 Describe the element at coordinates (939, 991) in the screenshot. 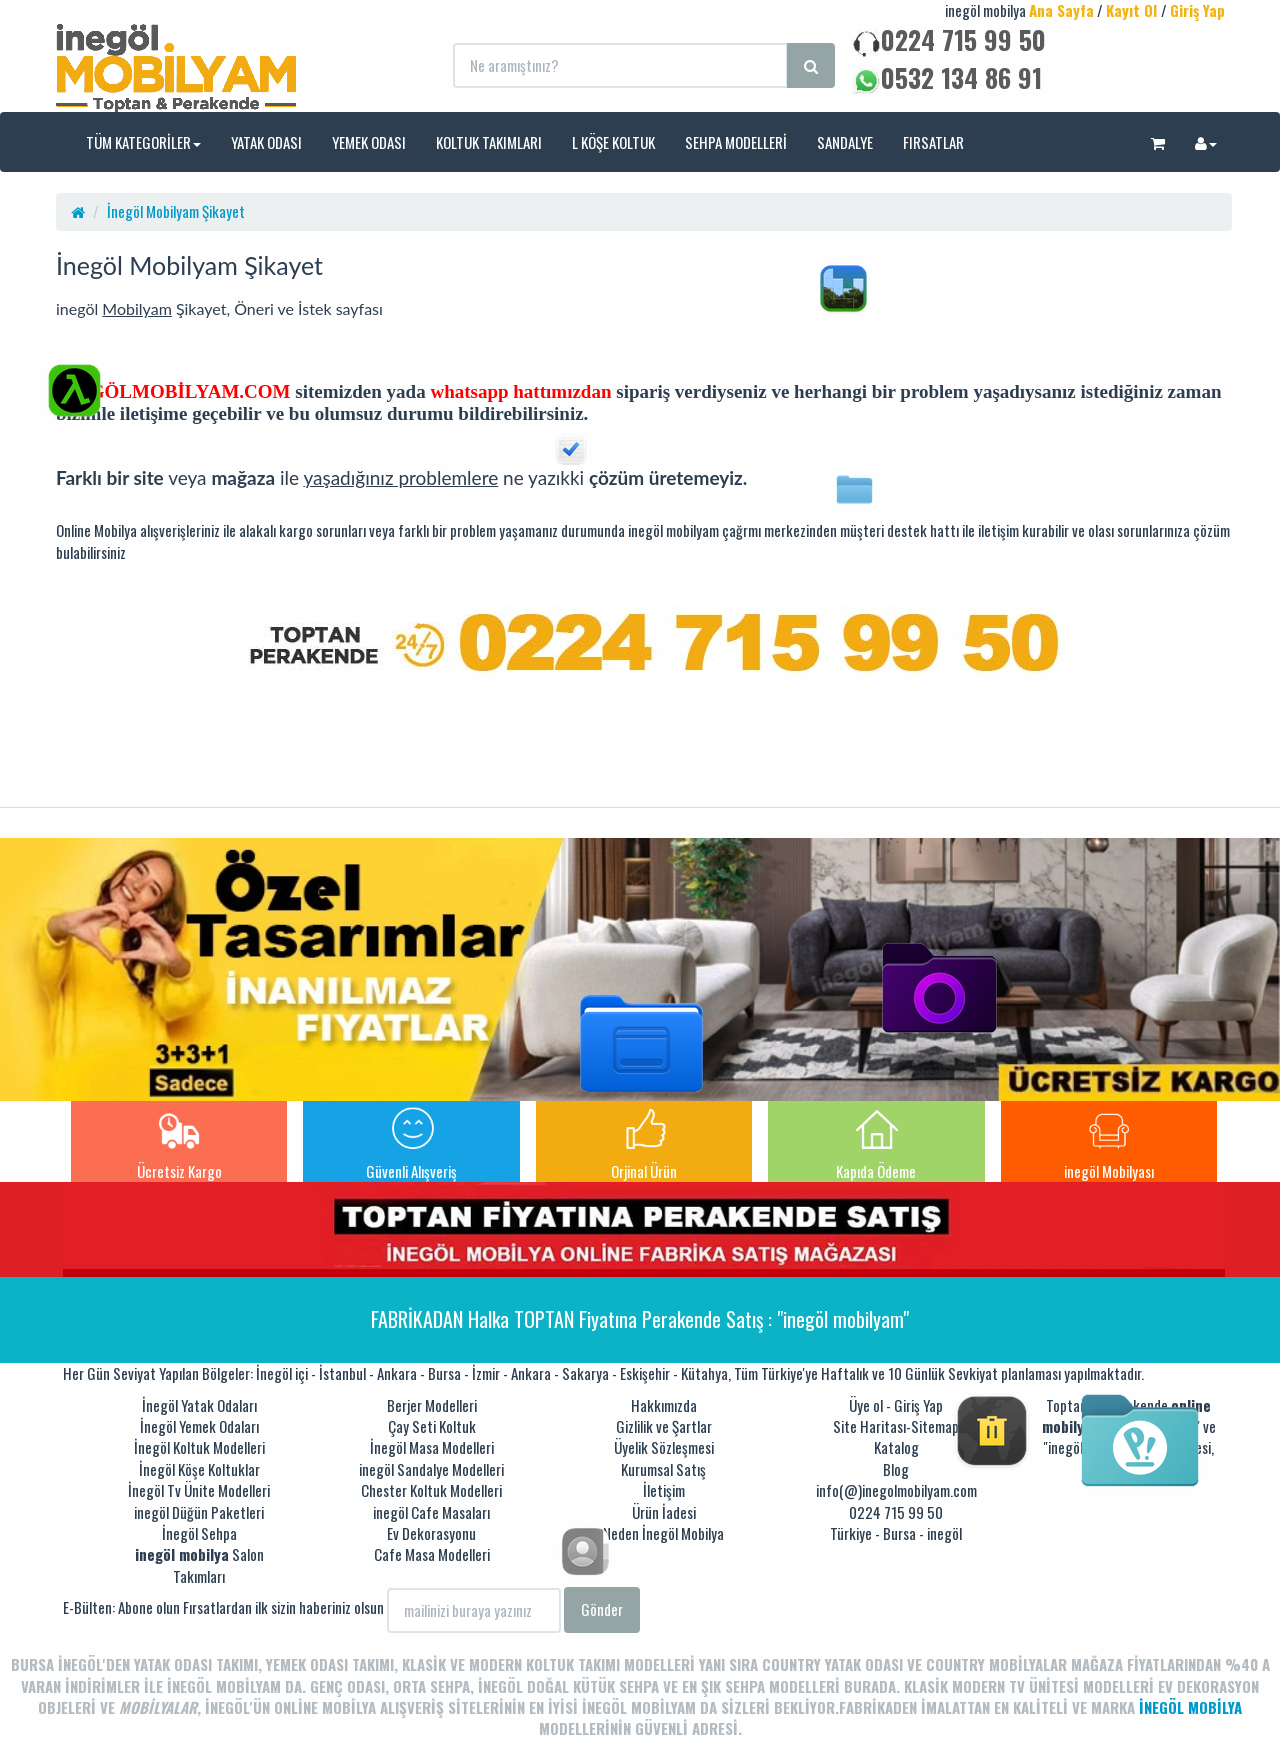

I see `open GOG Galaxy game library folder` at that location.